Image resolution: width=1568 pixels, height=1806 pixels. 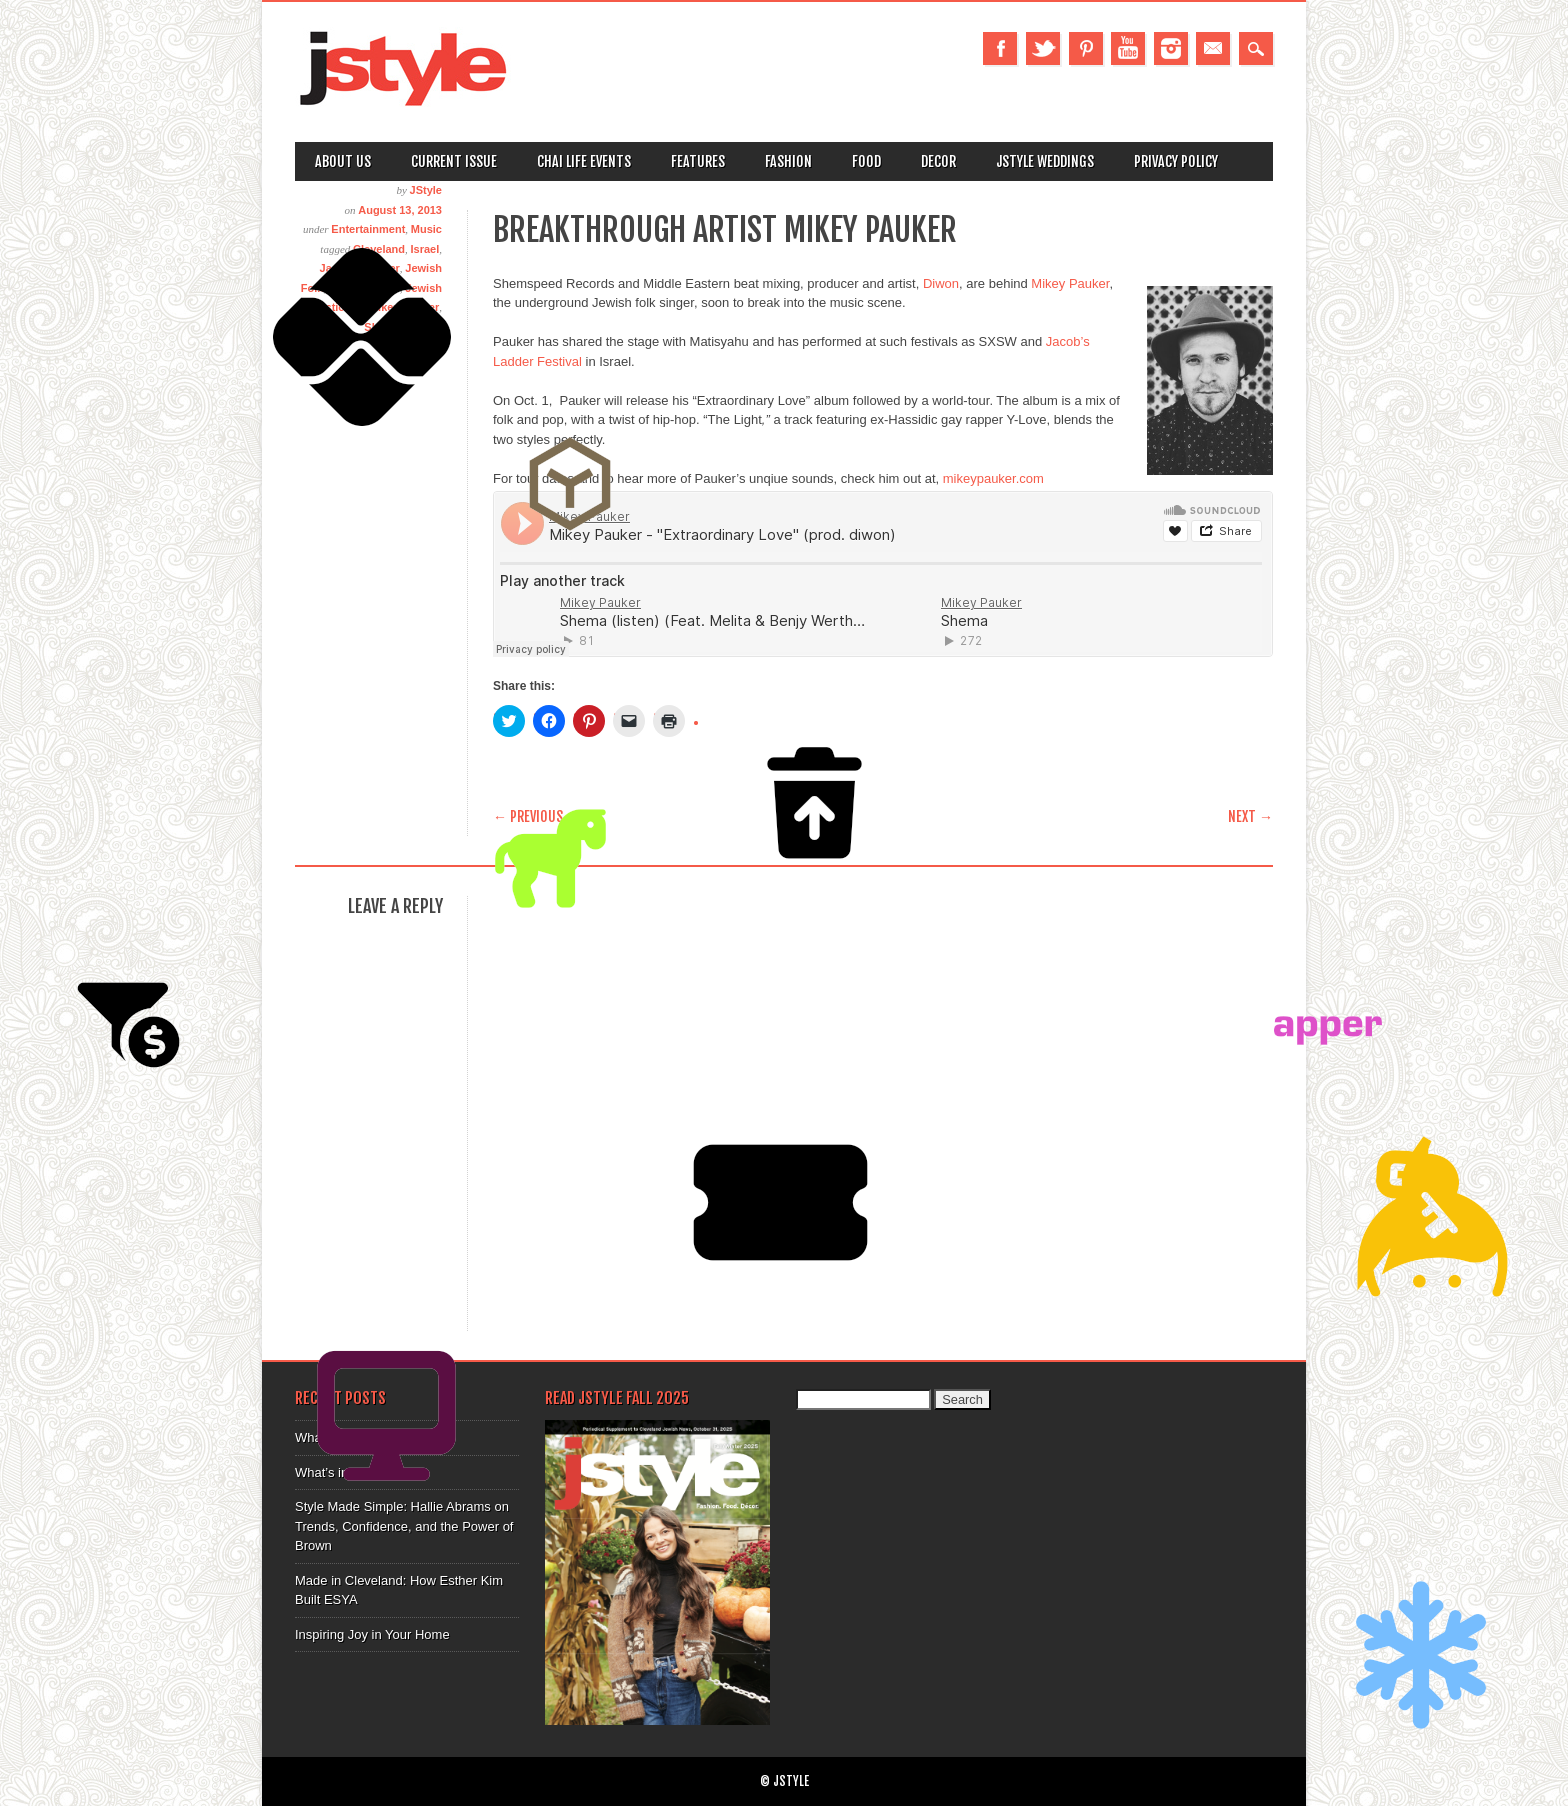 What do you see at coordinates (128, 1016) in the screenshot?
I see `filter results by price or cost` at bounding box center [128, 1016].